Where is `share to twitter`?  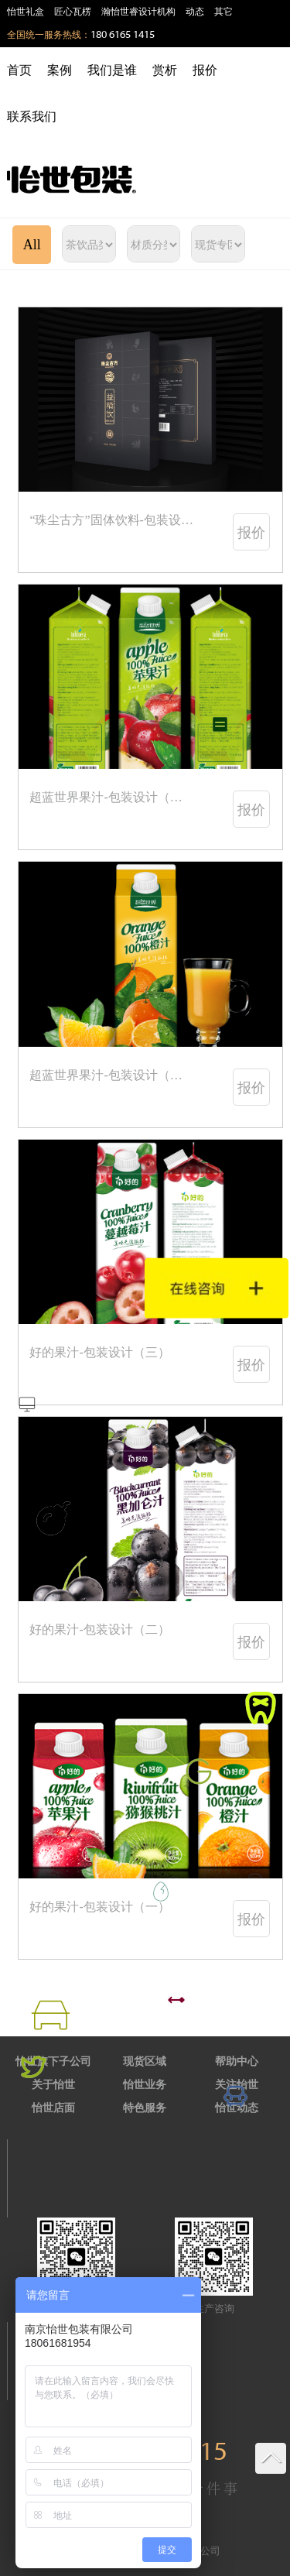 share to twitter is located at coordinates (33, 2067).